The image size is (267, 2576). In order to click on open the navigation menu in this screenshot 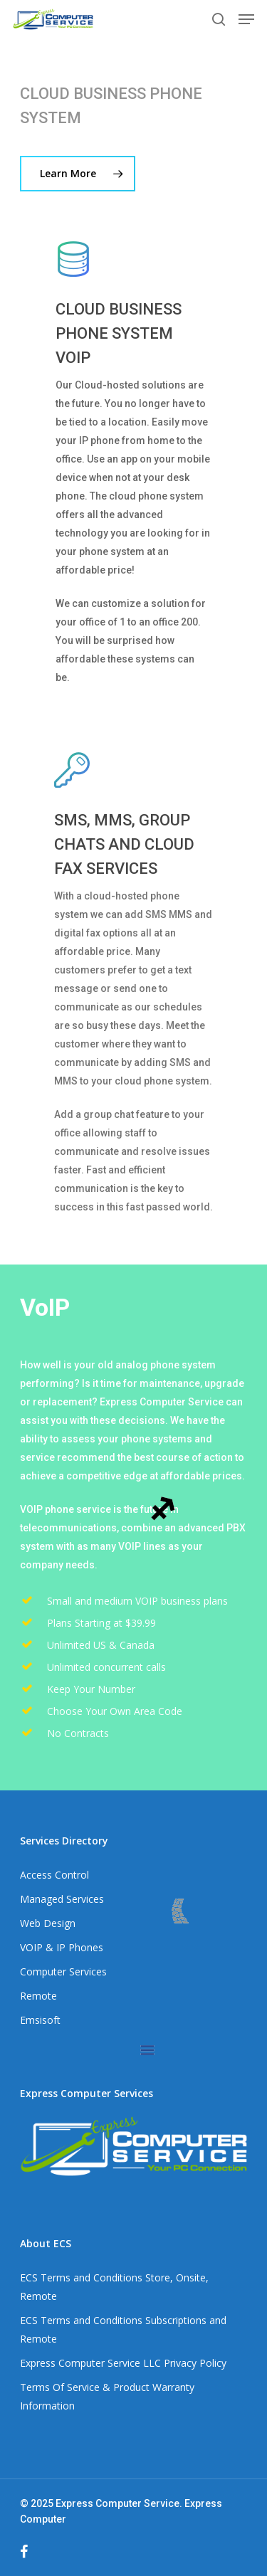, I will do `click(147, 2050)`.